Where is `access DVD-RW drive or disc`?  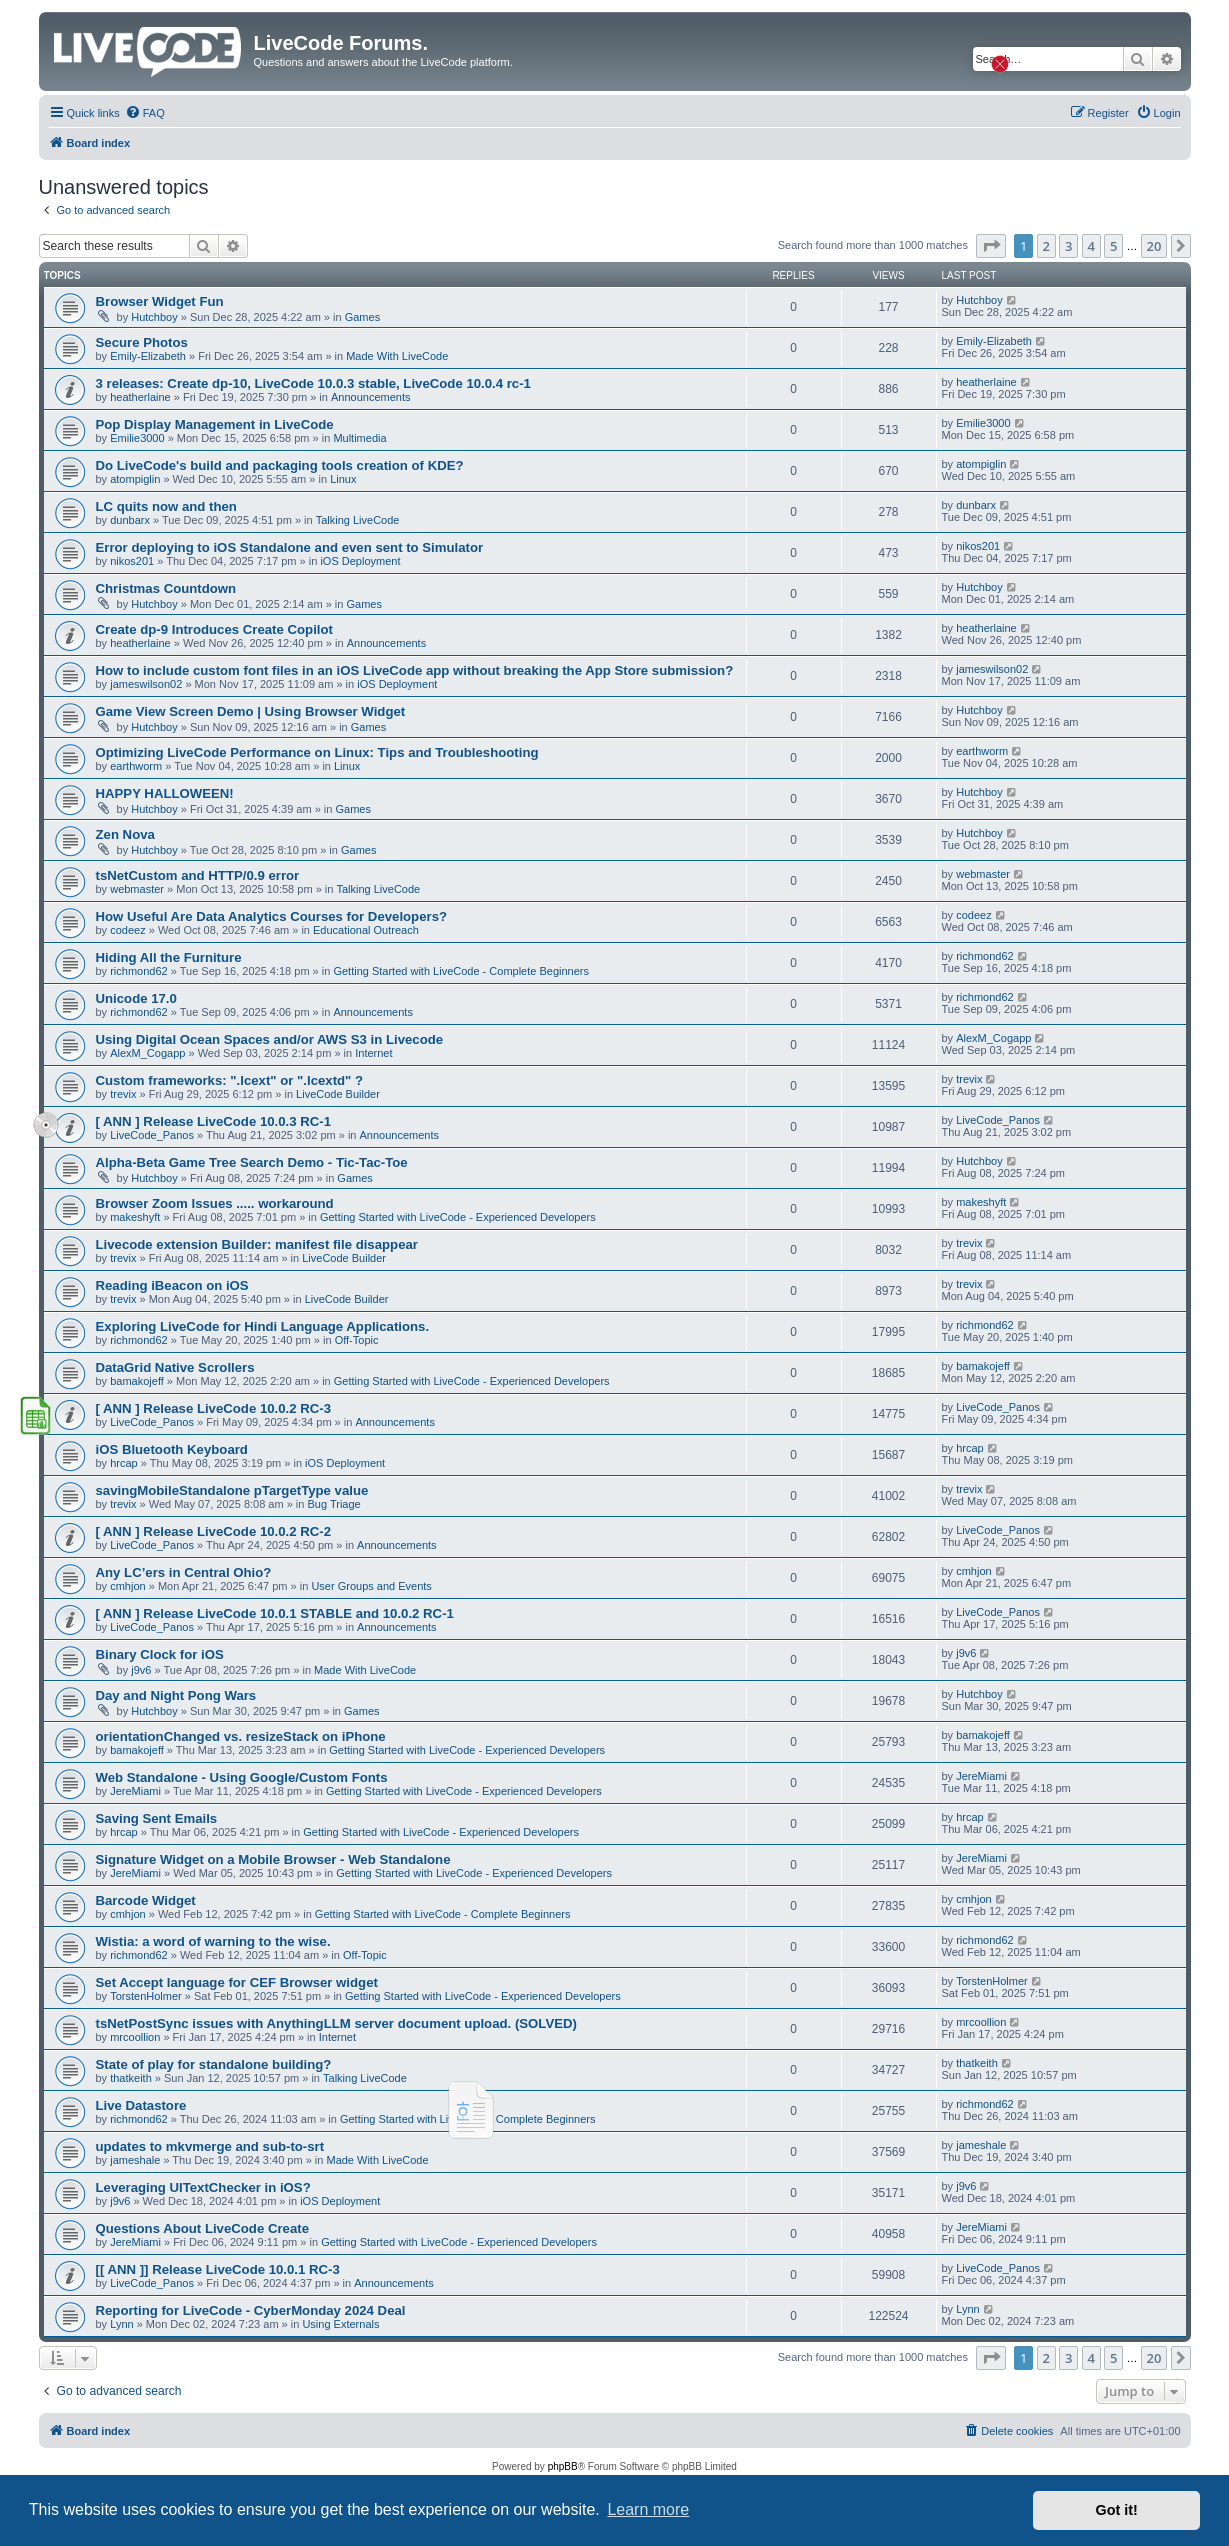 access DVD-RW drive or disc is located at coordinates (46, 1125).